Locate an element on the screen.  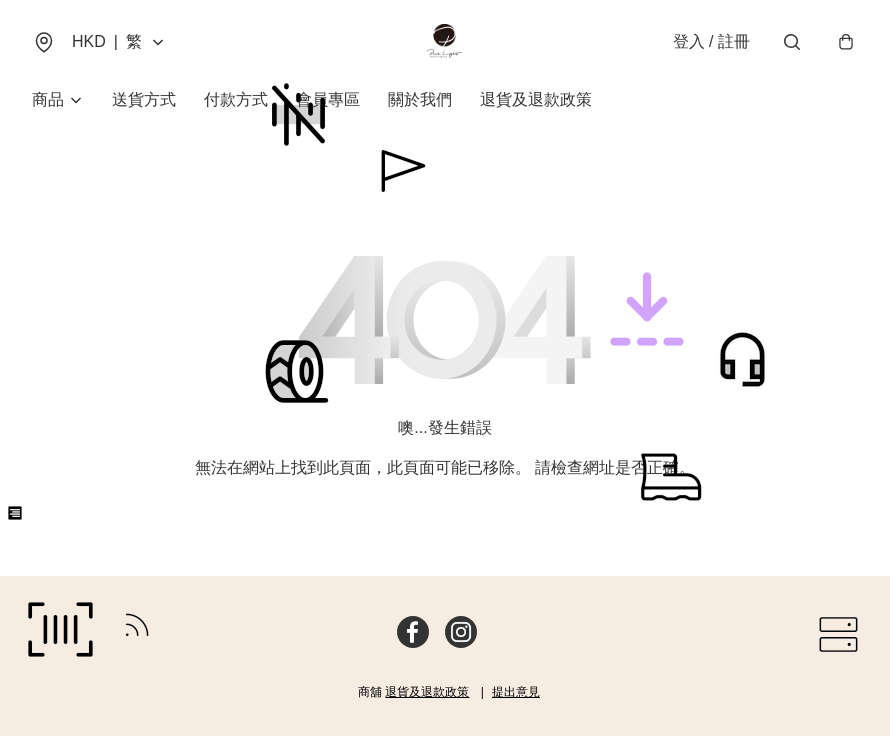
audio waveform disabled or muted is located at coordinates (298, 114).